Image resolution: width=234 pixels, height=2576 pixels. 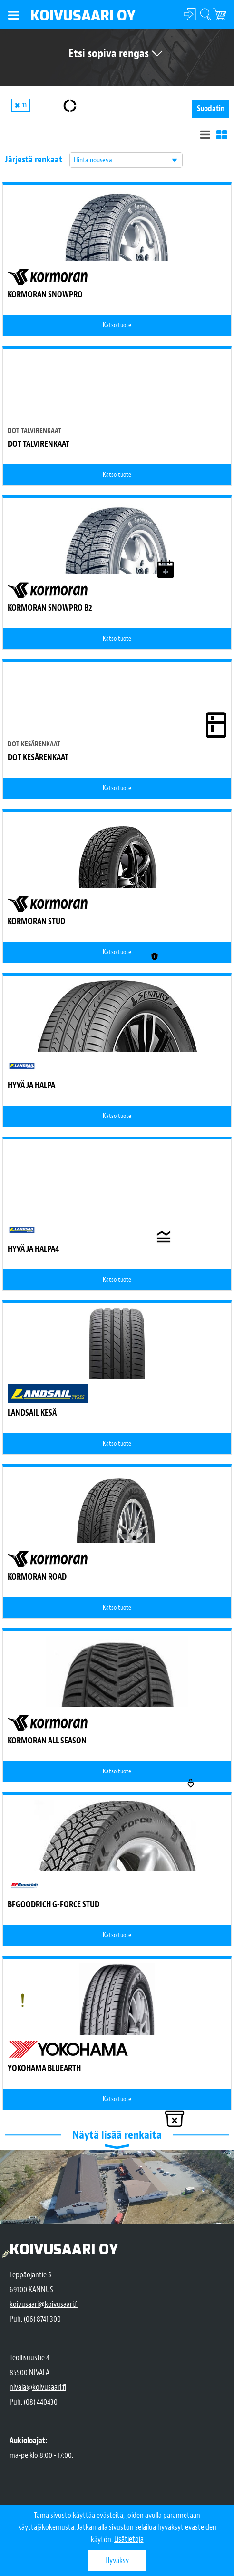 I want to click on access vaccination or medical records, so click(x=6, y=2254).